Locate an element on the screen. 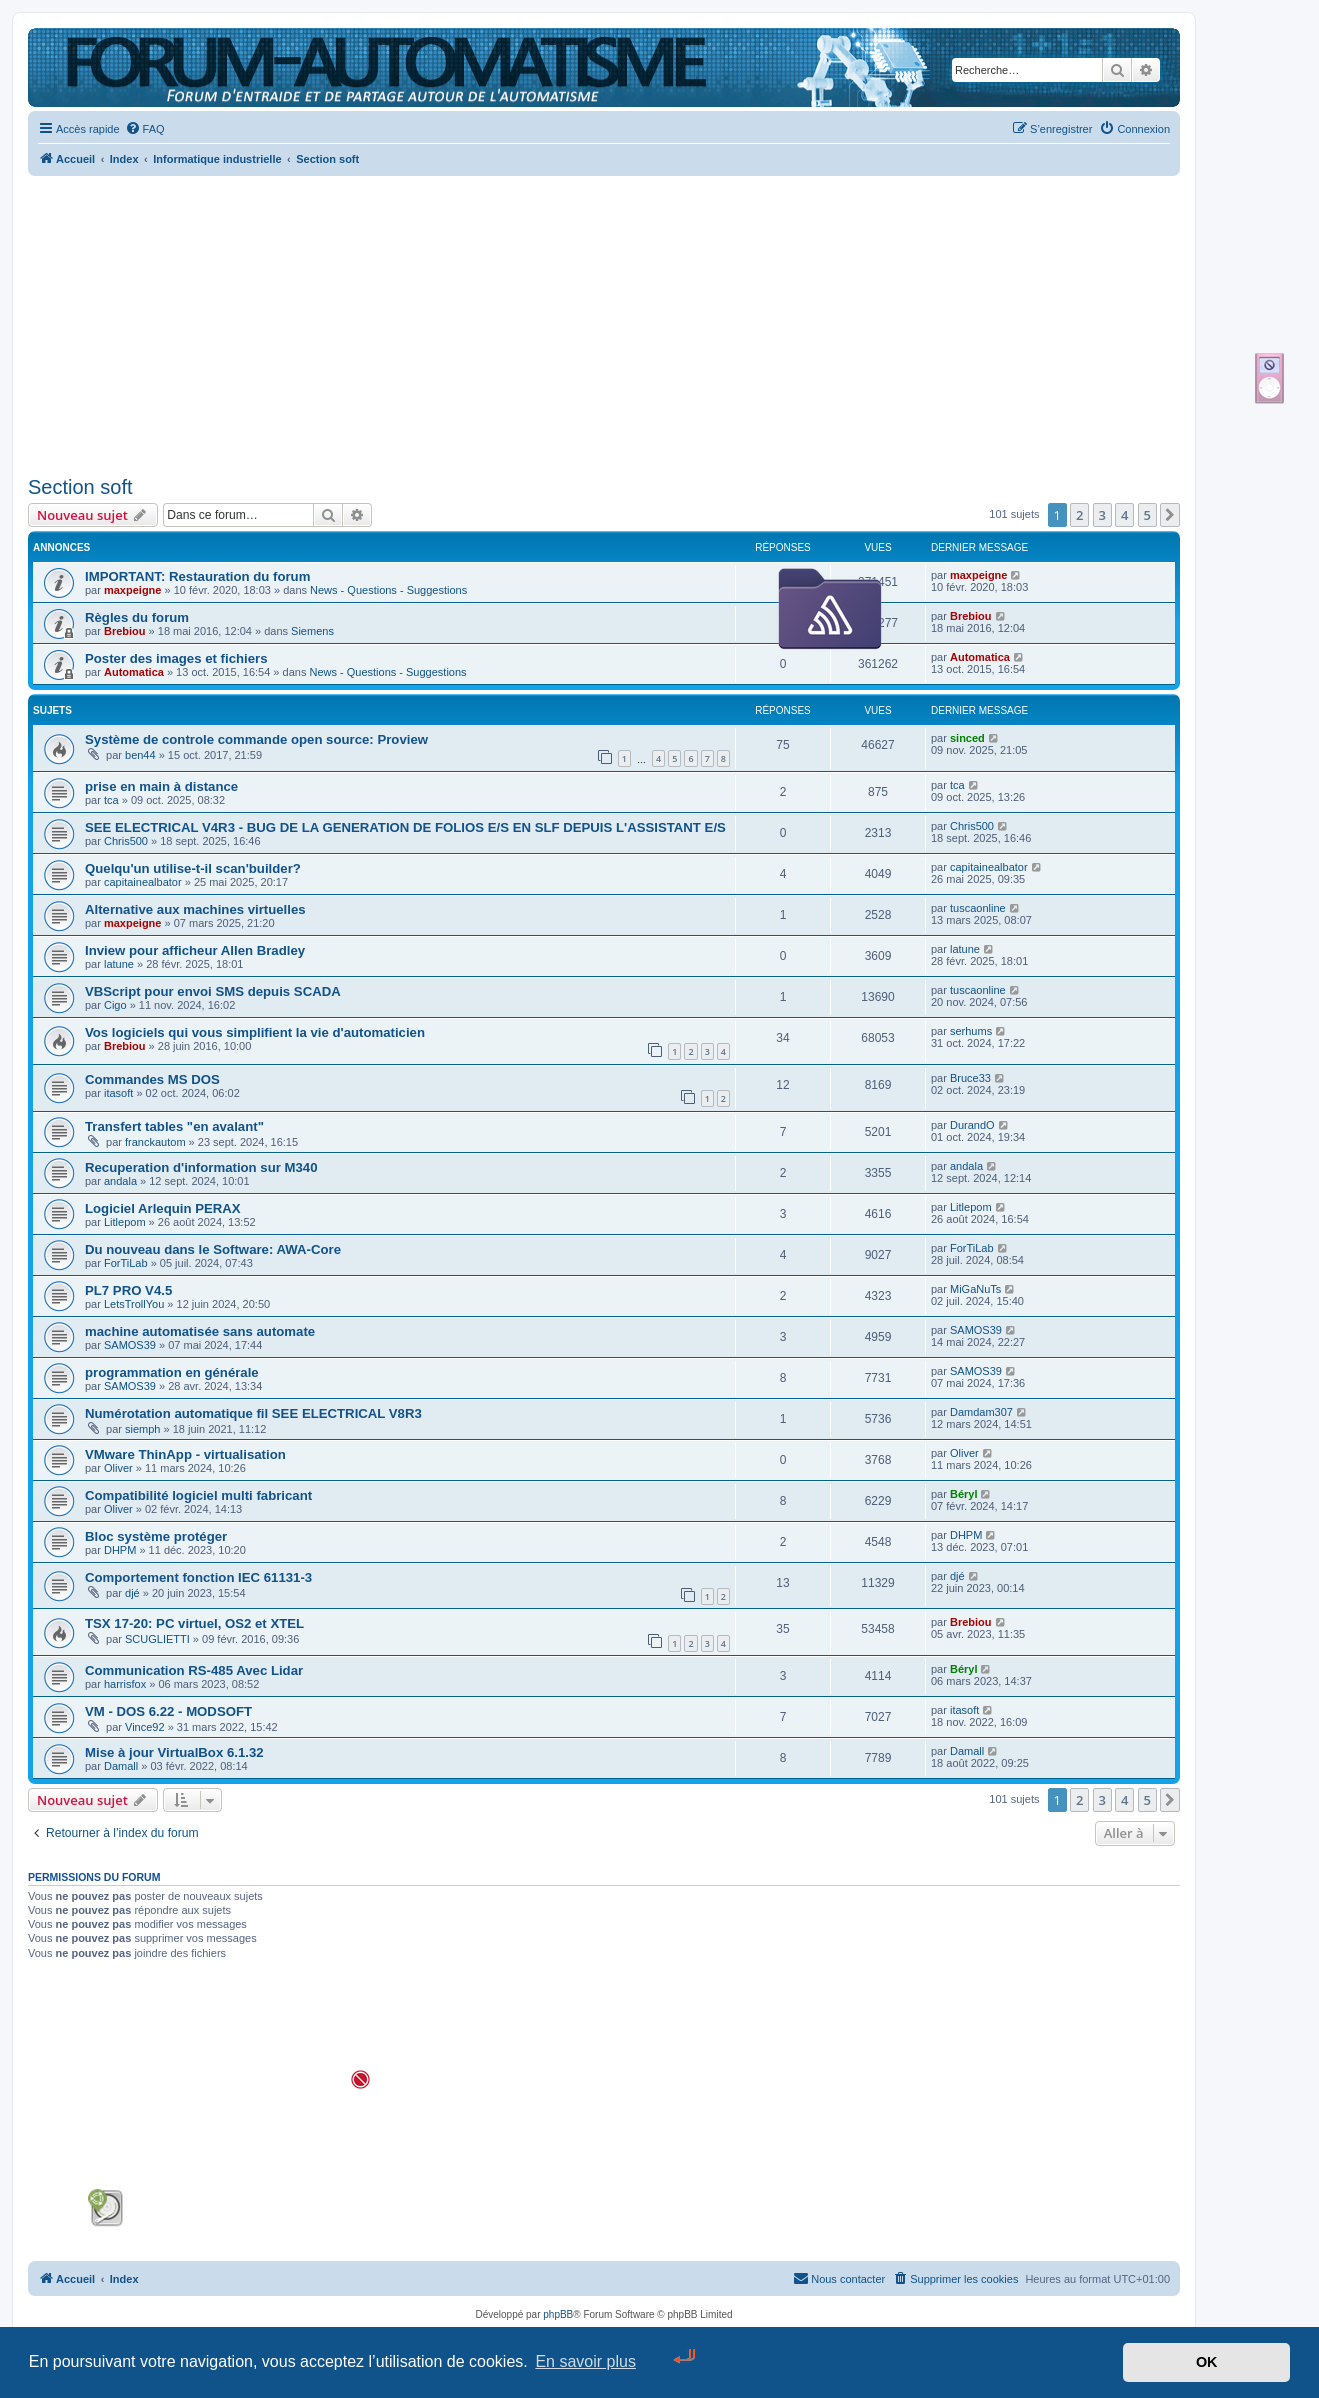 The height and width of the screenshot is (2398, 1319). remove a group or team is located at coordinates (360, 2079).